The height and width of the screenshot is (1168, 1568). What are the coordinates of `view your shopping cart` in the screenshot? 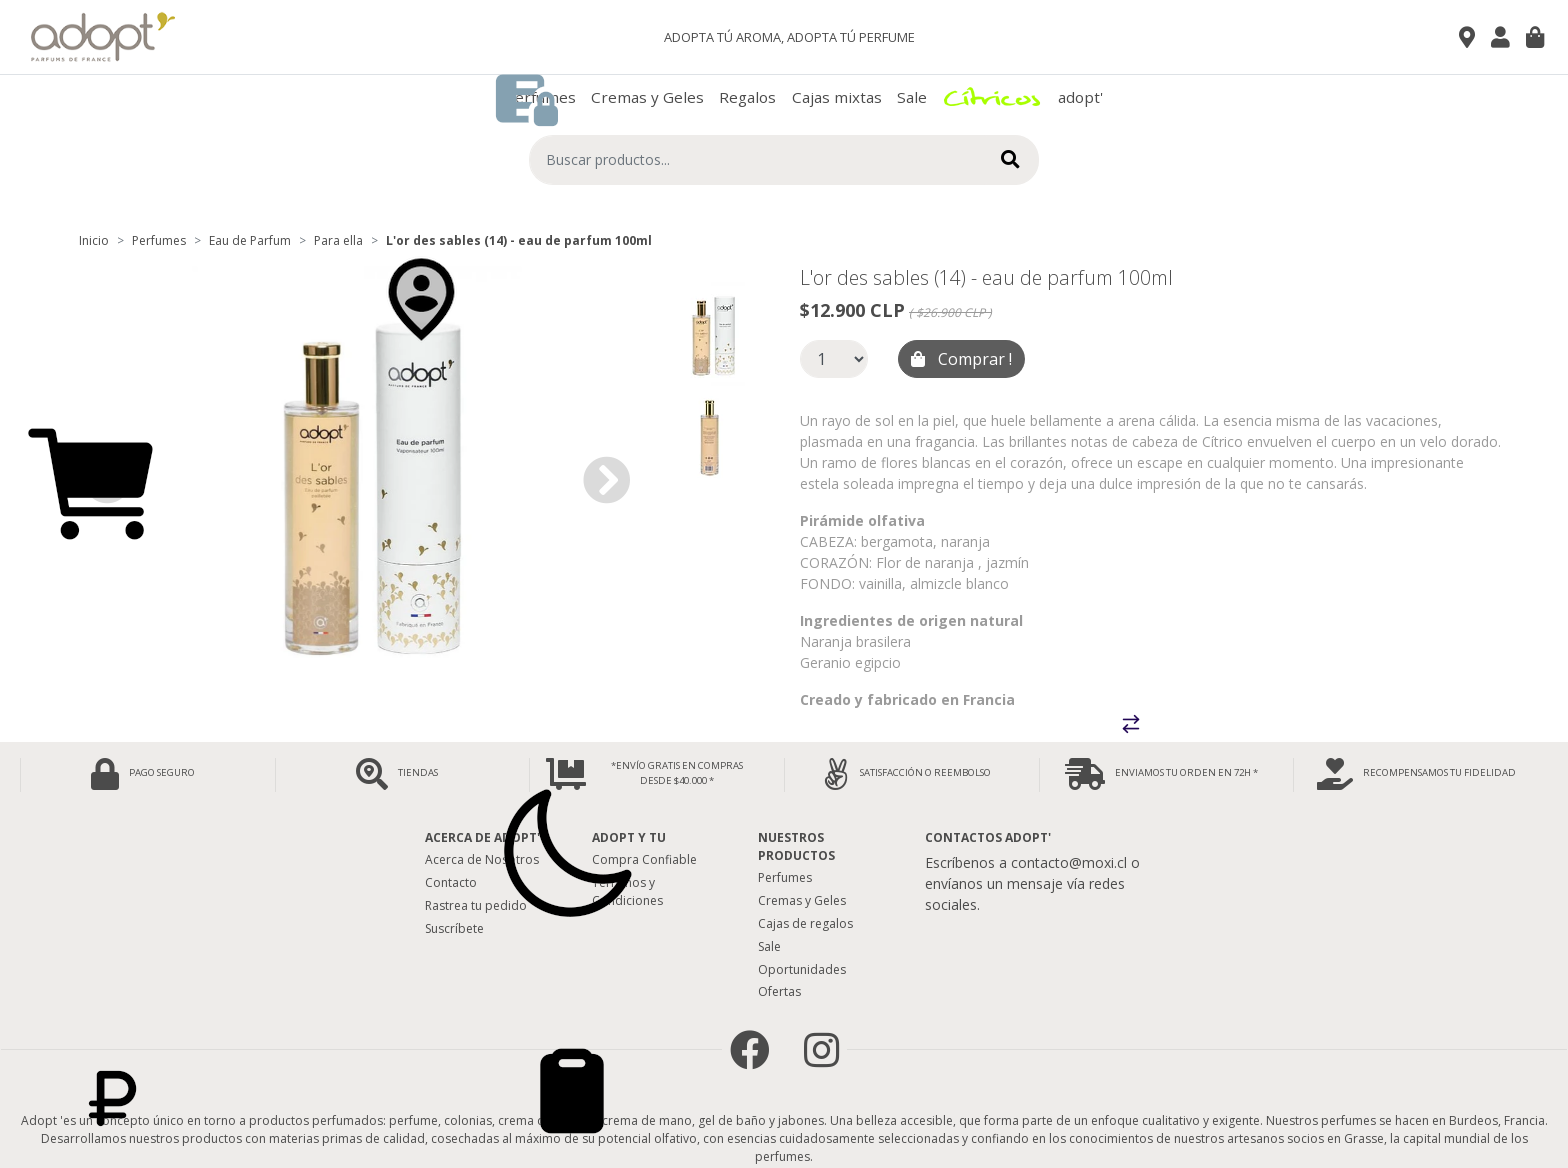 It's located at (93, 484).